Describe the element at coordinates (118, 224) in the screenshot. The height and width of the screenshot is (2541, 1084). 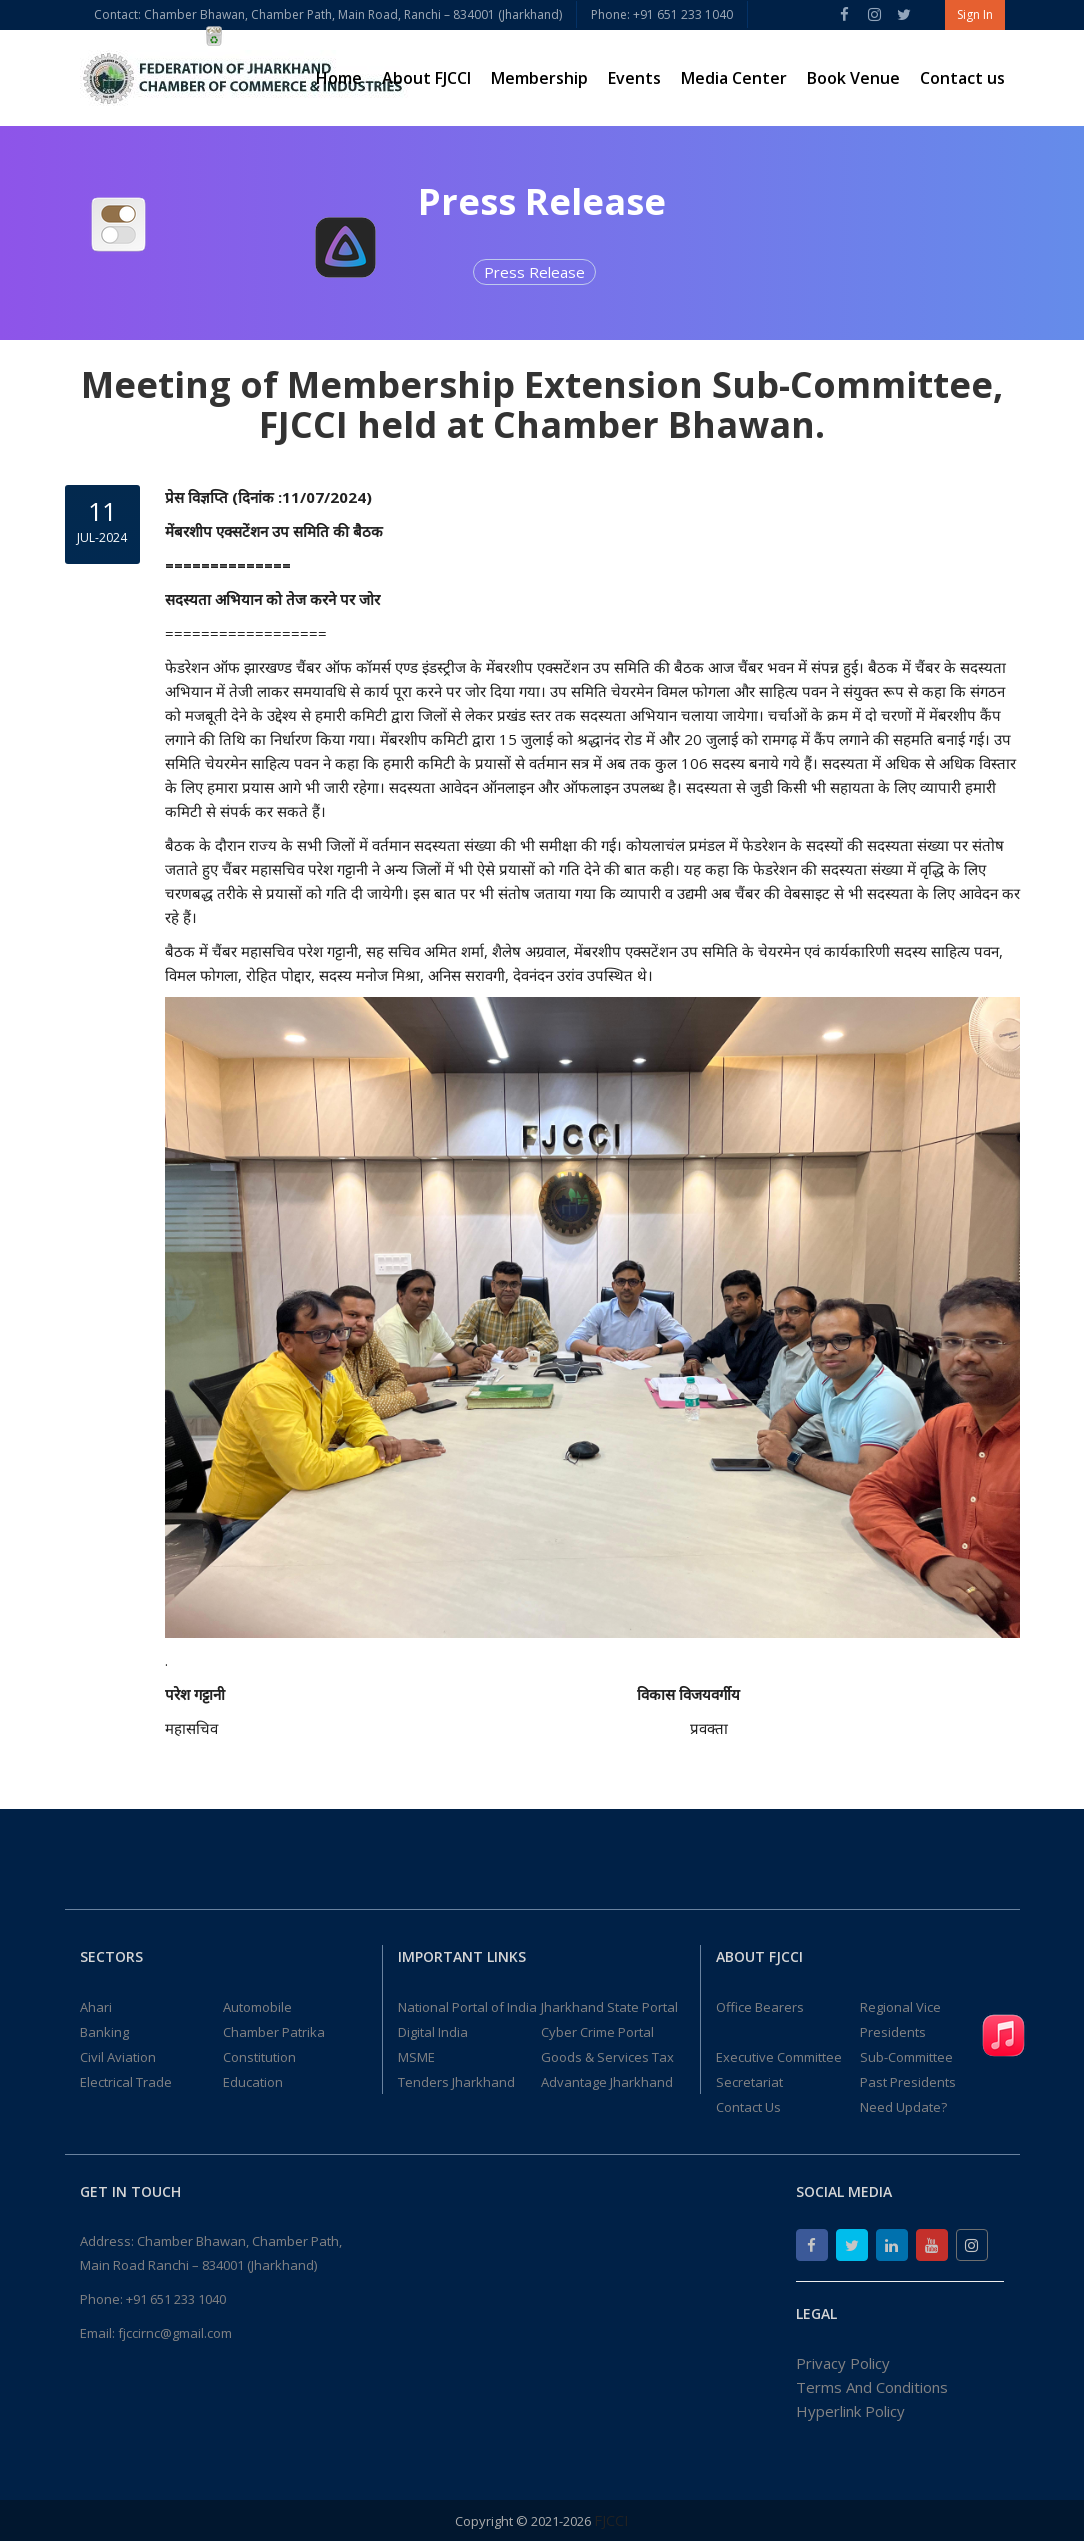
I see `open gnome tweaks to customize desktop settings` at that location.